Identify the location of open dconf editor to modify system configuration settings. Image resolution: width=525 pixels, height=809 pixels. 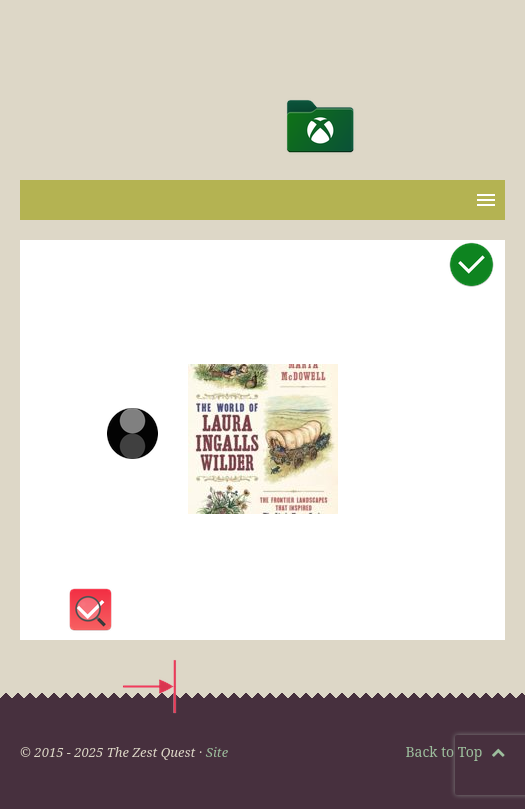
(90, 609).